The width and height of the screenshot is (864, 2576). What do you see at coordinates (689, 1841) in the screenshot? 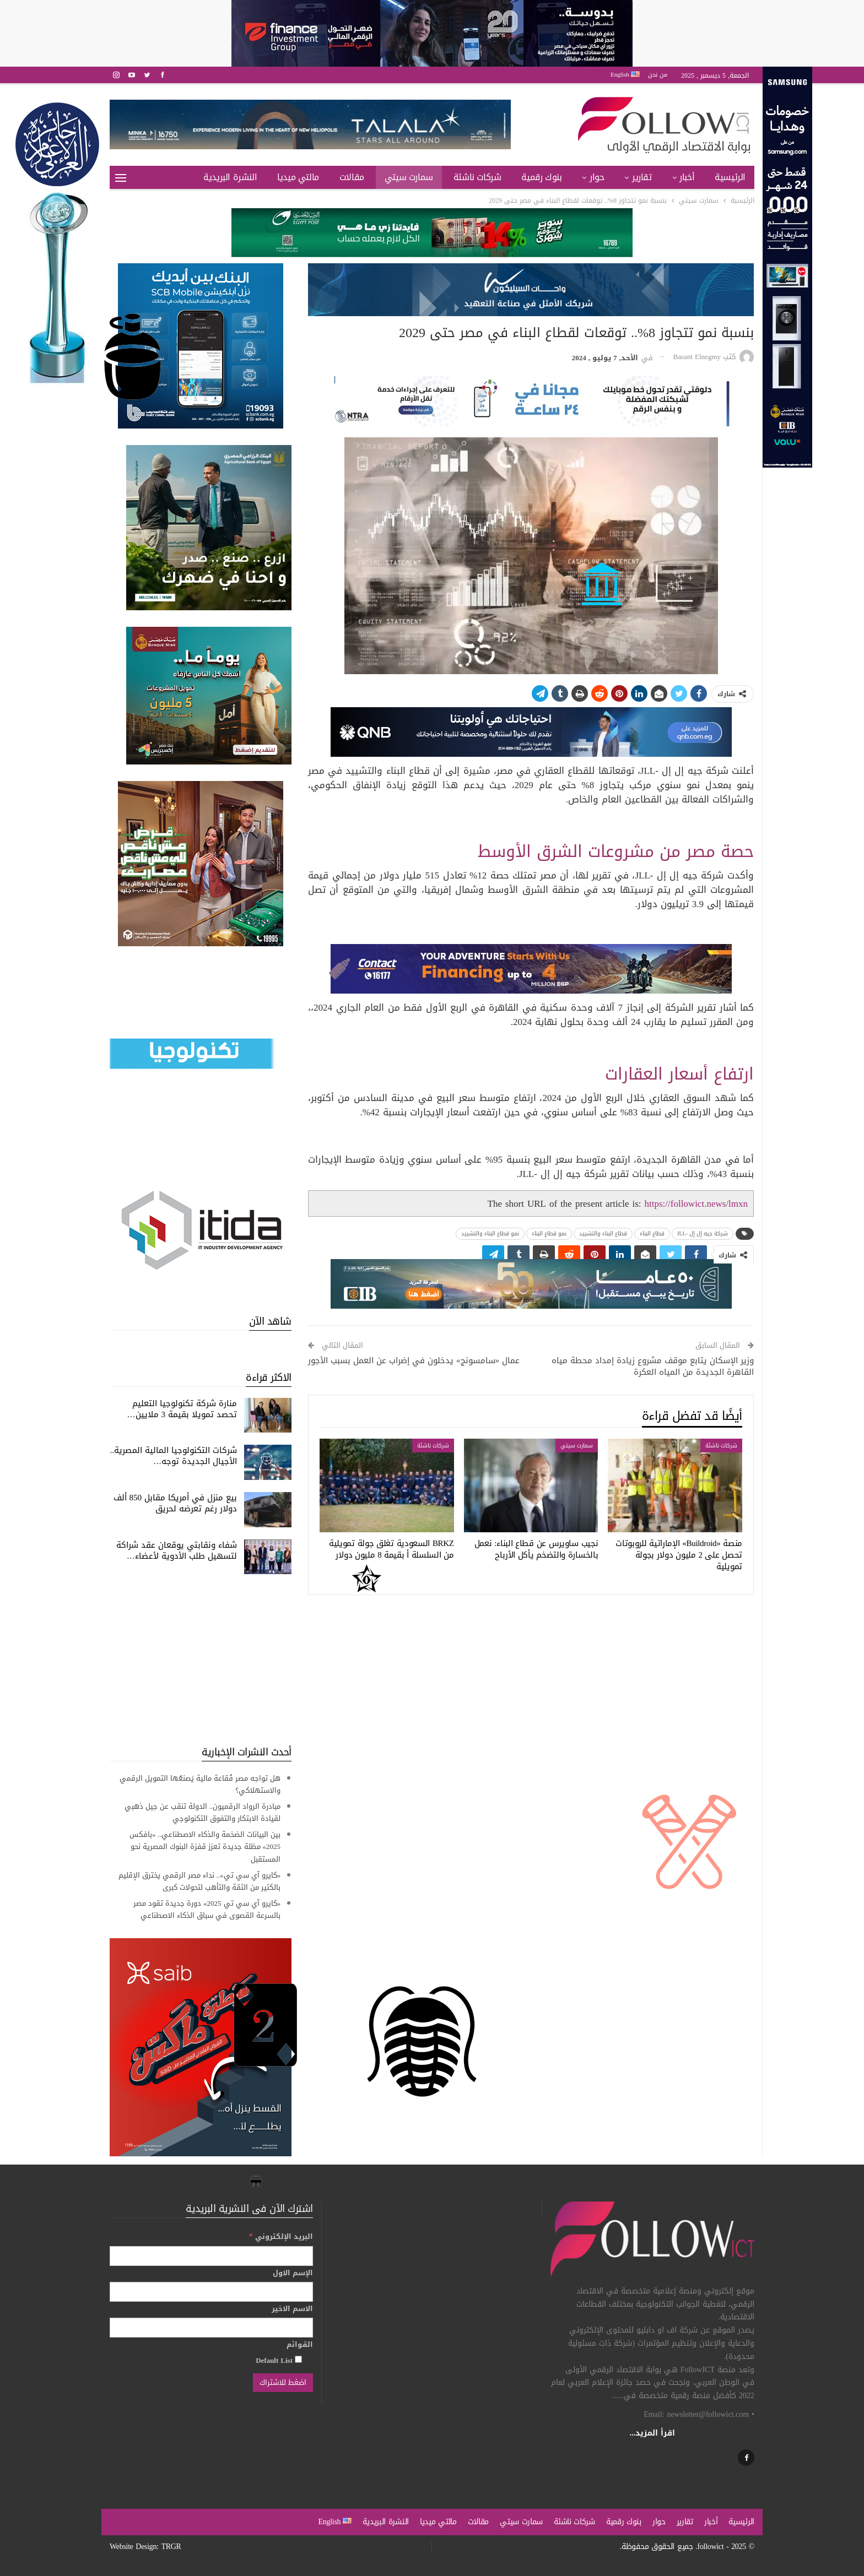
I see `access laboratory or science features` at bounding box center [689, 1841].